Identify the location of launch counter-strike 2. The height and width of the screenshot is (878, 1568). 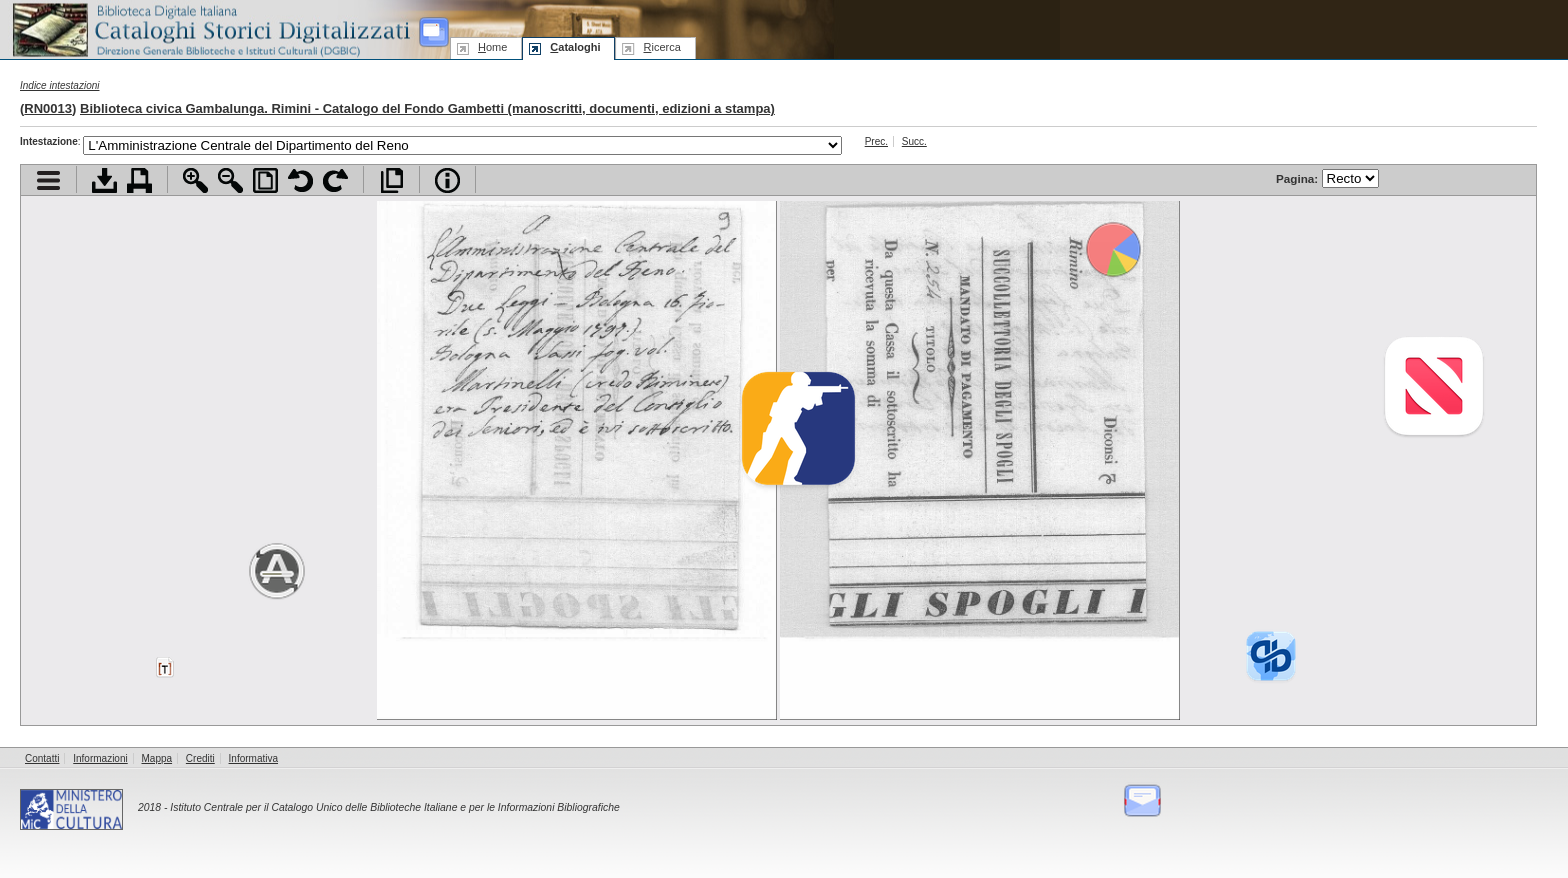
(798, 428).